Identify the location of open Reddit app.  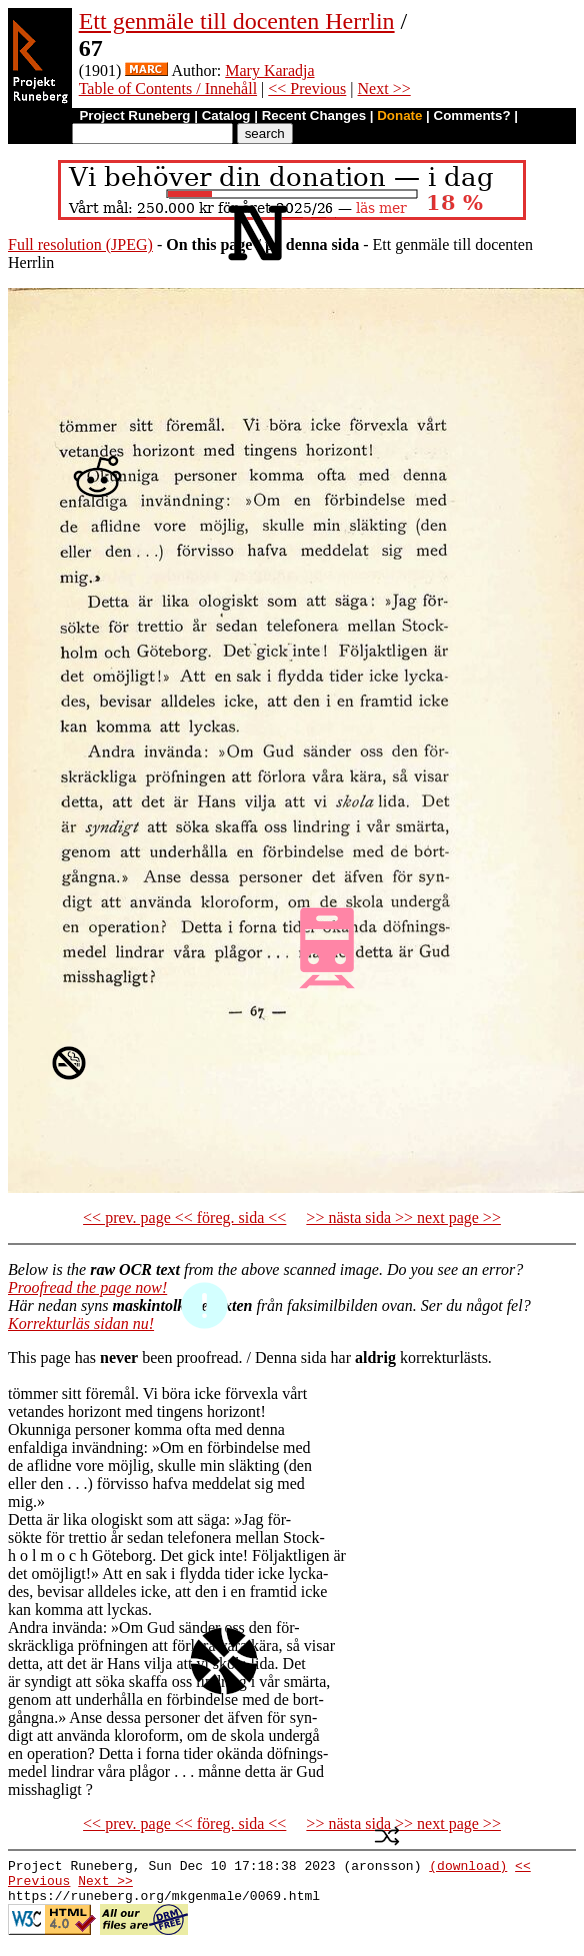
(97, 476).